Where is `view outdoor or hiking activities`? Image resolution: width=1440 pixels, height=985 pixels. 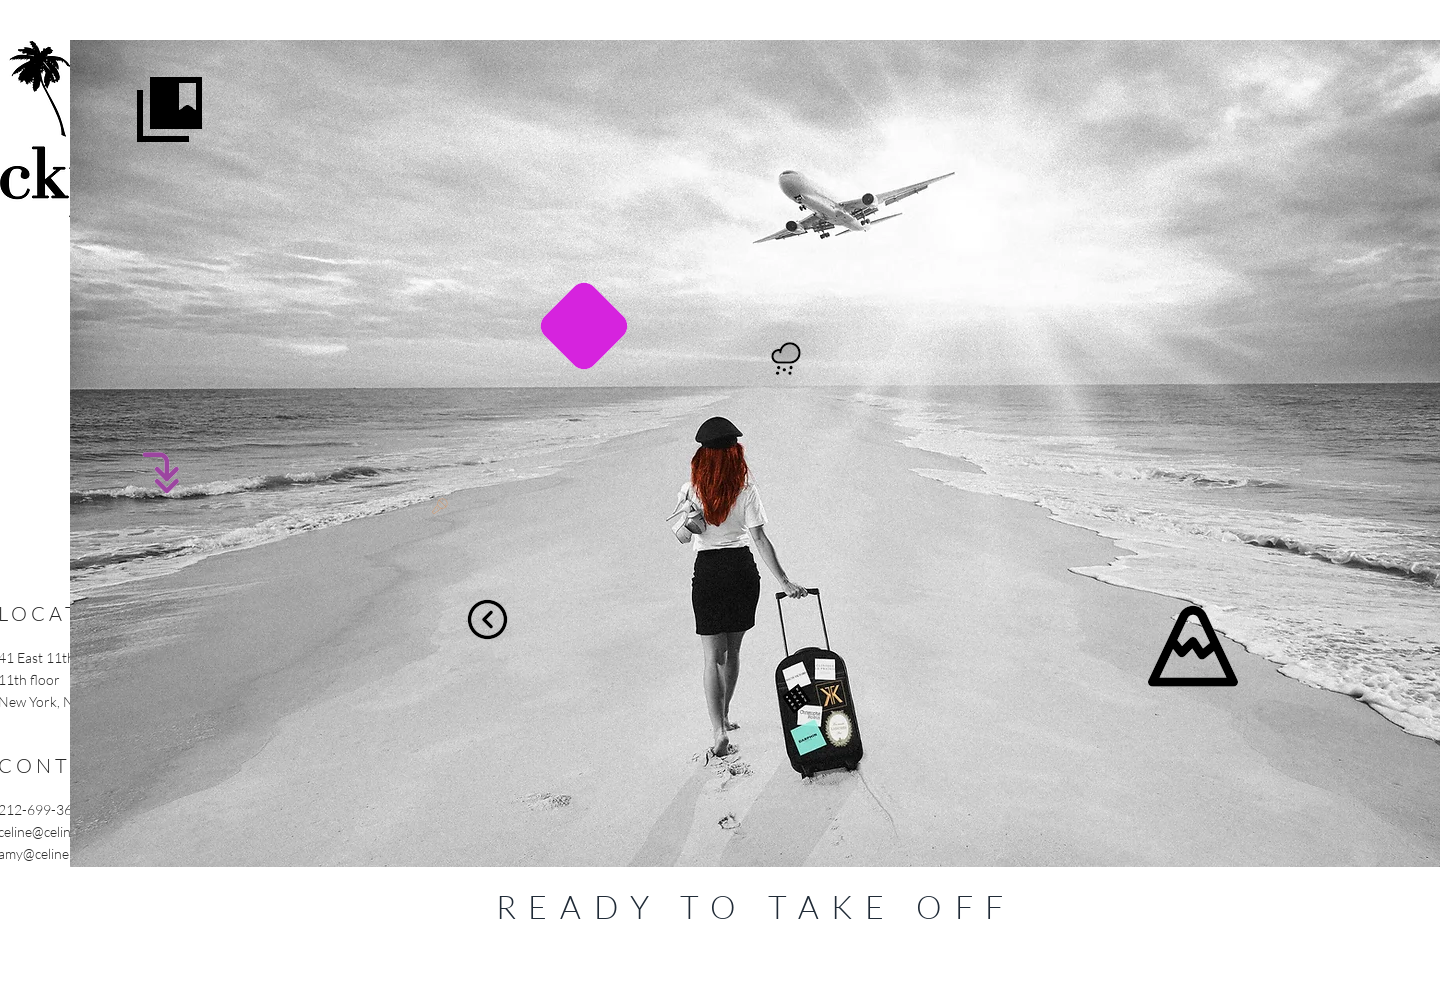
view outdoor or hiking activities is located at coordinates (1193, 646).